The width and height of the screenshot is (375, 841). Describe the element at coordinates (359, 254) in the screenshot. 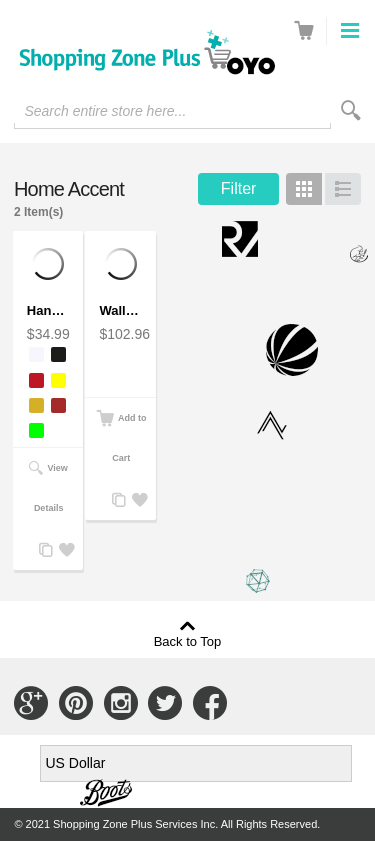

I see `visit the CodeMirror website or documentation` at that location.